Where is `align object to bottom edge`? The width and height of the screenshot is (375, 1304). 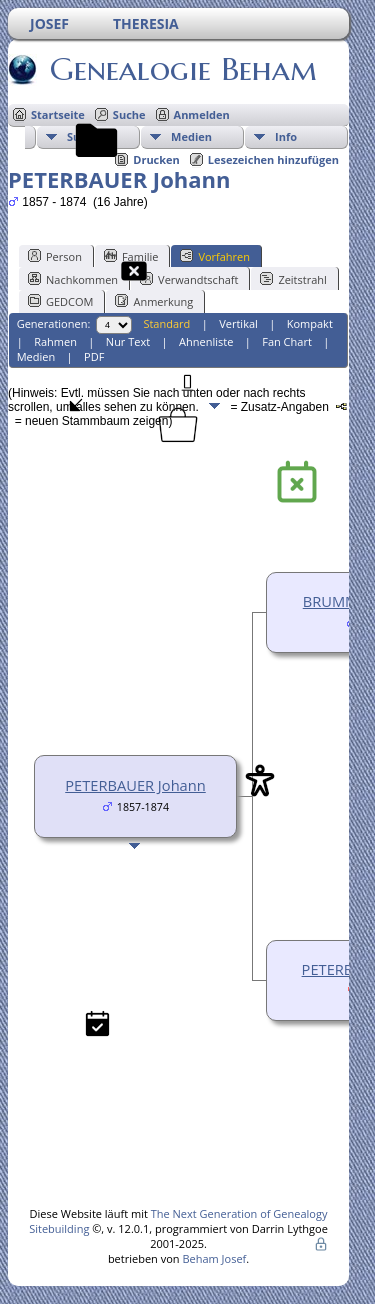
align object to bottom edge is located at coordinates (187, 382).